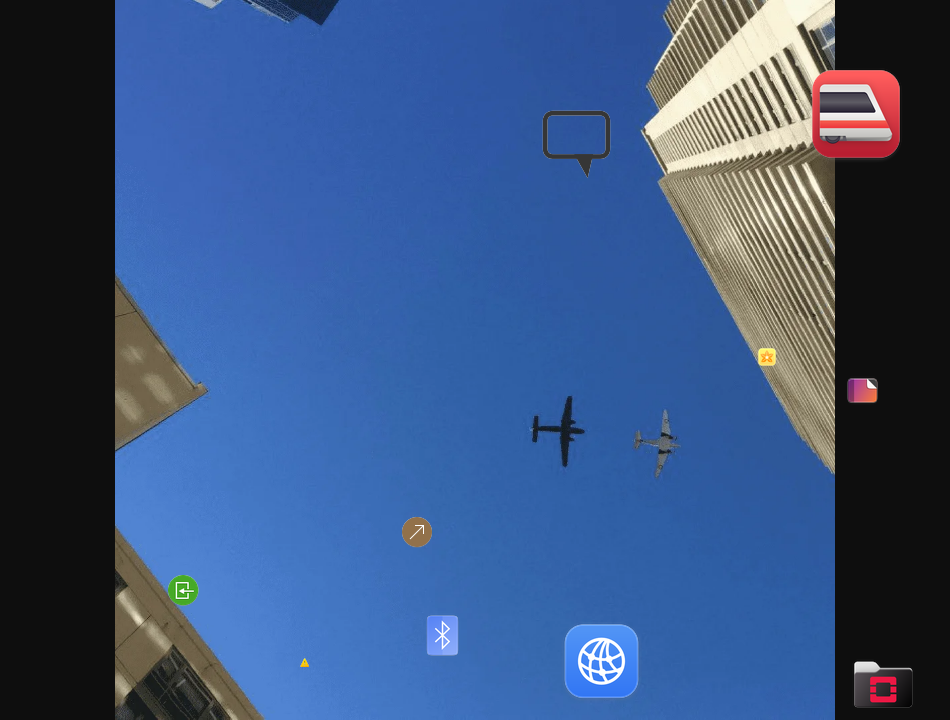 The height and width of the screenshot is (720, 950). What do you see at coordinates (767, 357) in the screenshot?
I see `open vanilla os application` at bounding box center [767, 357].